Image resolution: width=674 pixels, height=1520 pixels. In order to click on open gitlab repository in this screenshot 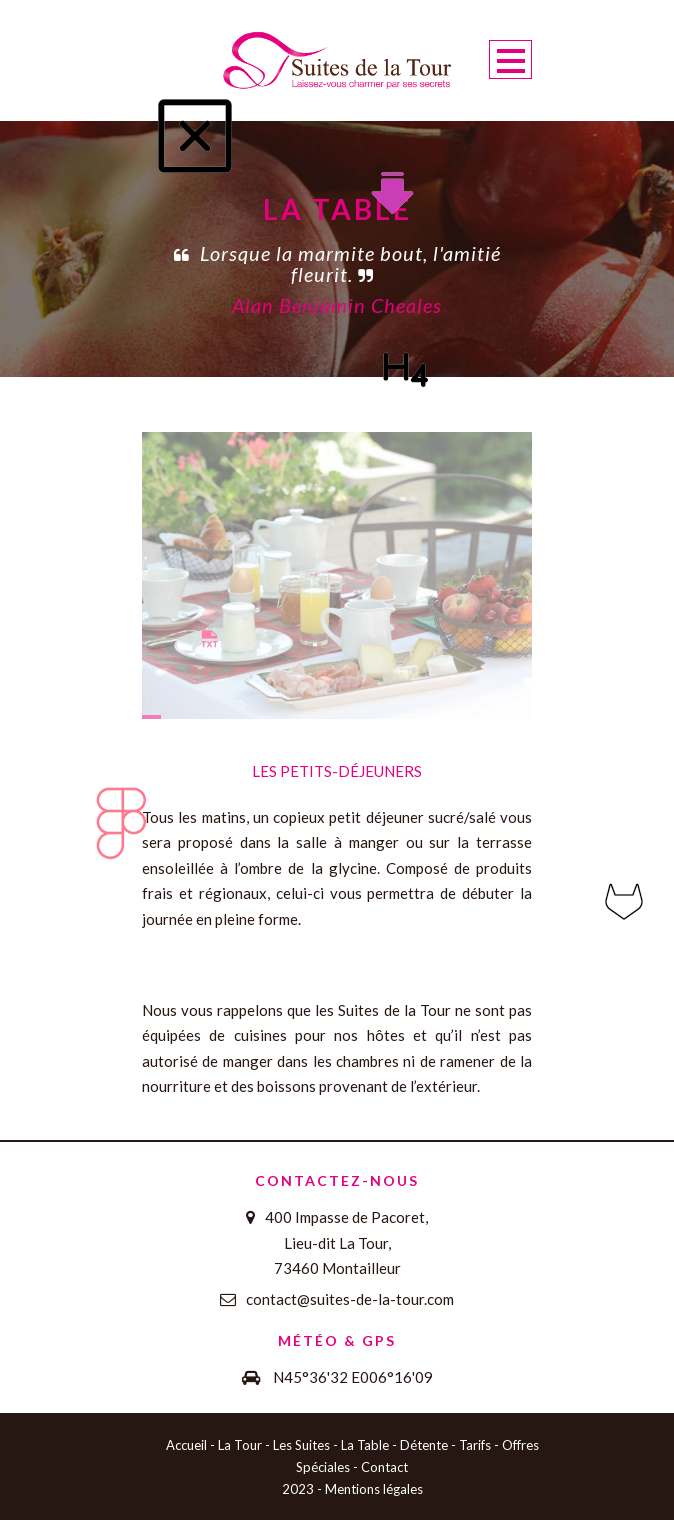, I will do `click(624, 901)`.